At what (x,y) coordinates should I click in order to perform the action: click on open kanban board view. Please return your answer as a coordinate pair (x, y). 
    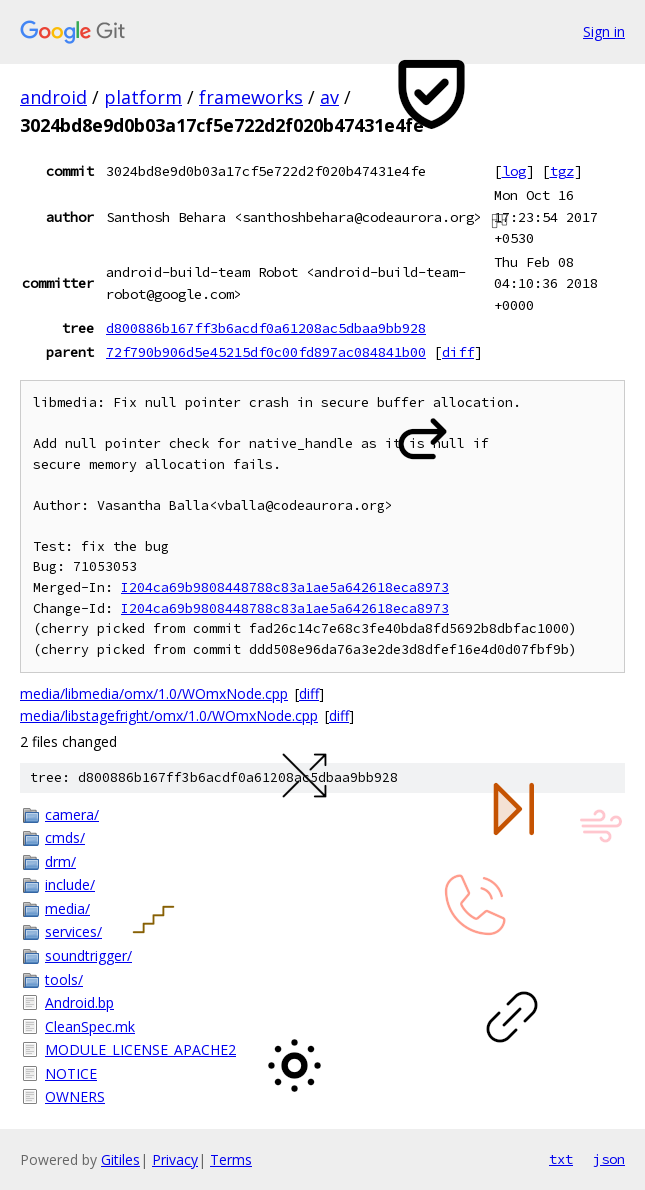
    Looking at the image, I should click on (499, 220).